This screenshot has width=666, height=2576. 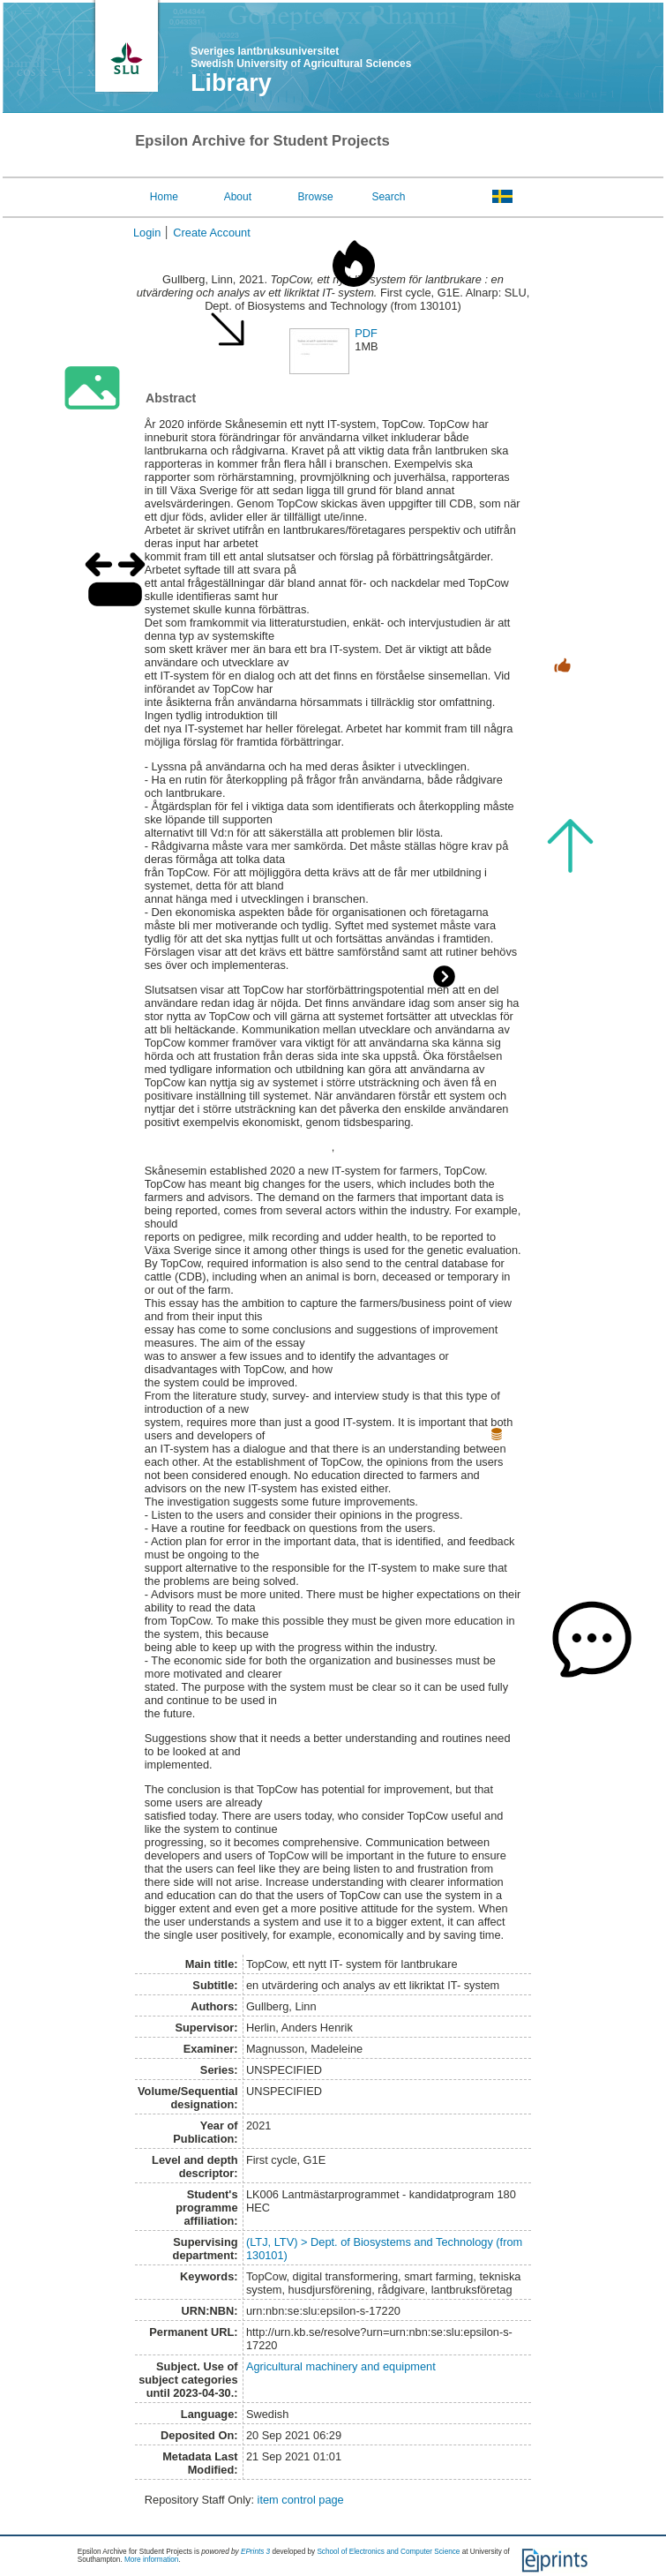 What do you see at coordinates (497, 1434) in the screenshot?
I see `view database or data storage` at bounding box center [497, 1434].